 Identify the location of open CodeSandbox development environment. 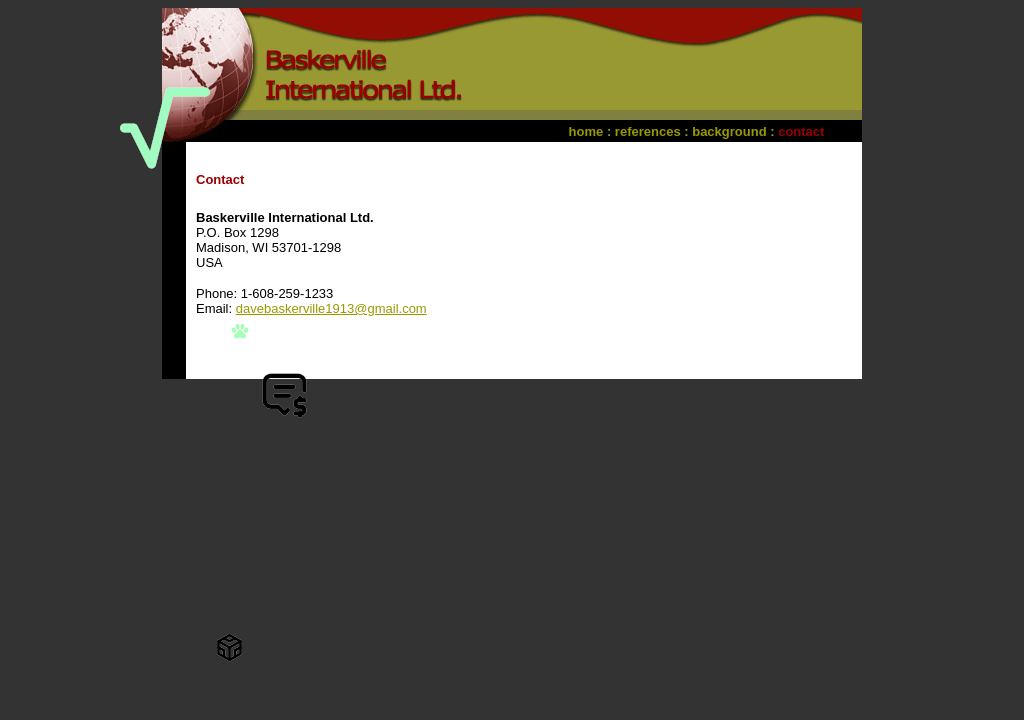
(229, 647).